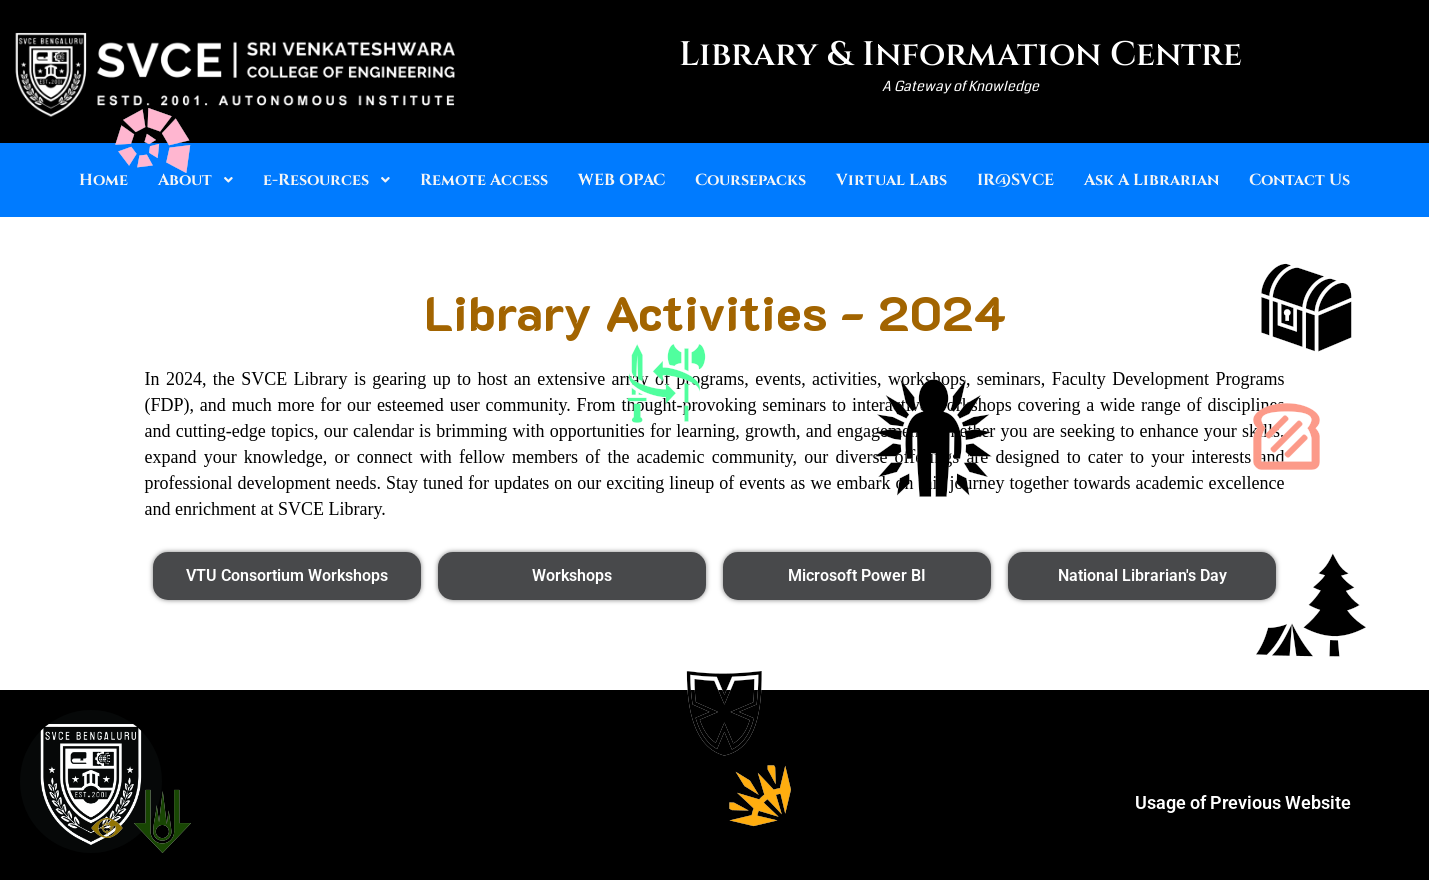 The image size is (1429, 880). I want to click on focus or target tracking mode, so click(107, 828).